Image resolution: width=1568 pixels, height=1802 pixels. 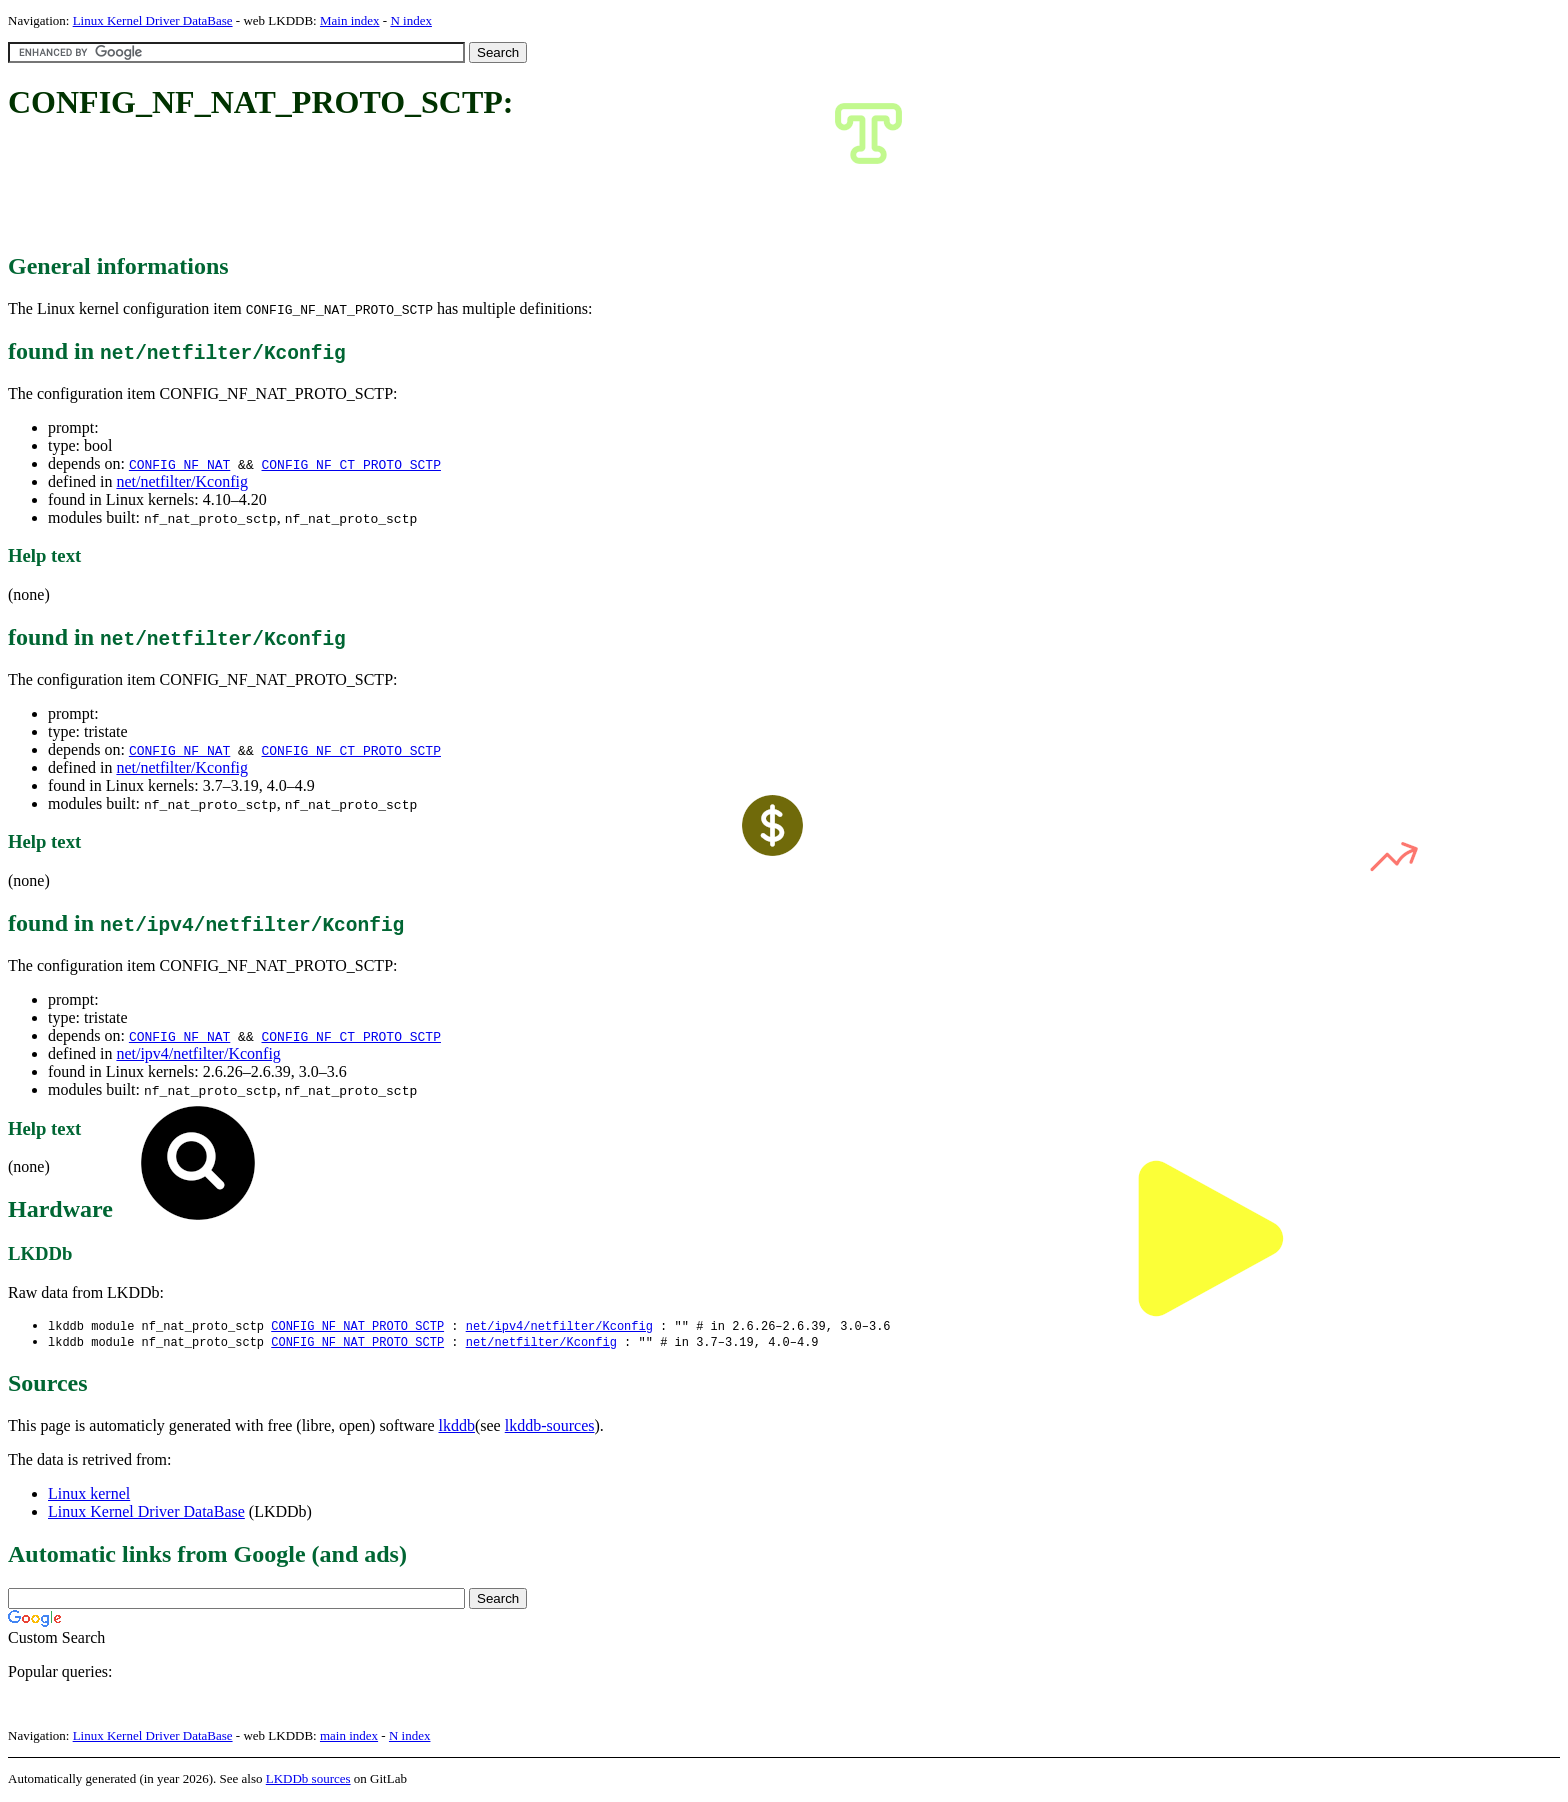 What do you see at coordinates (198, 1163) in the screenshot?
I see `tap to search` at bounding box center [198, 1163].